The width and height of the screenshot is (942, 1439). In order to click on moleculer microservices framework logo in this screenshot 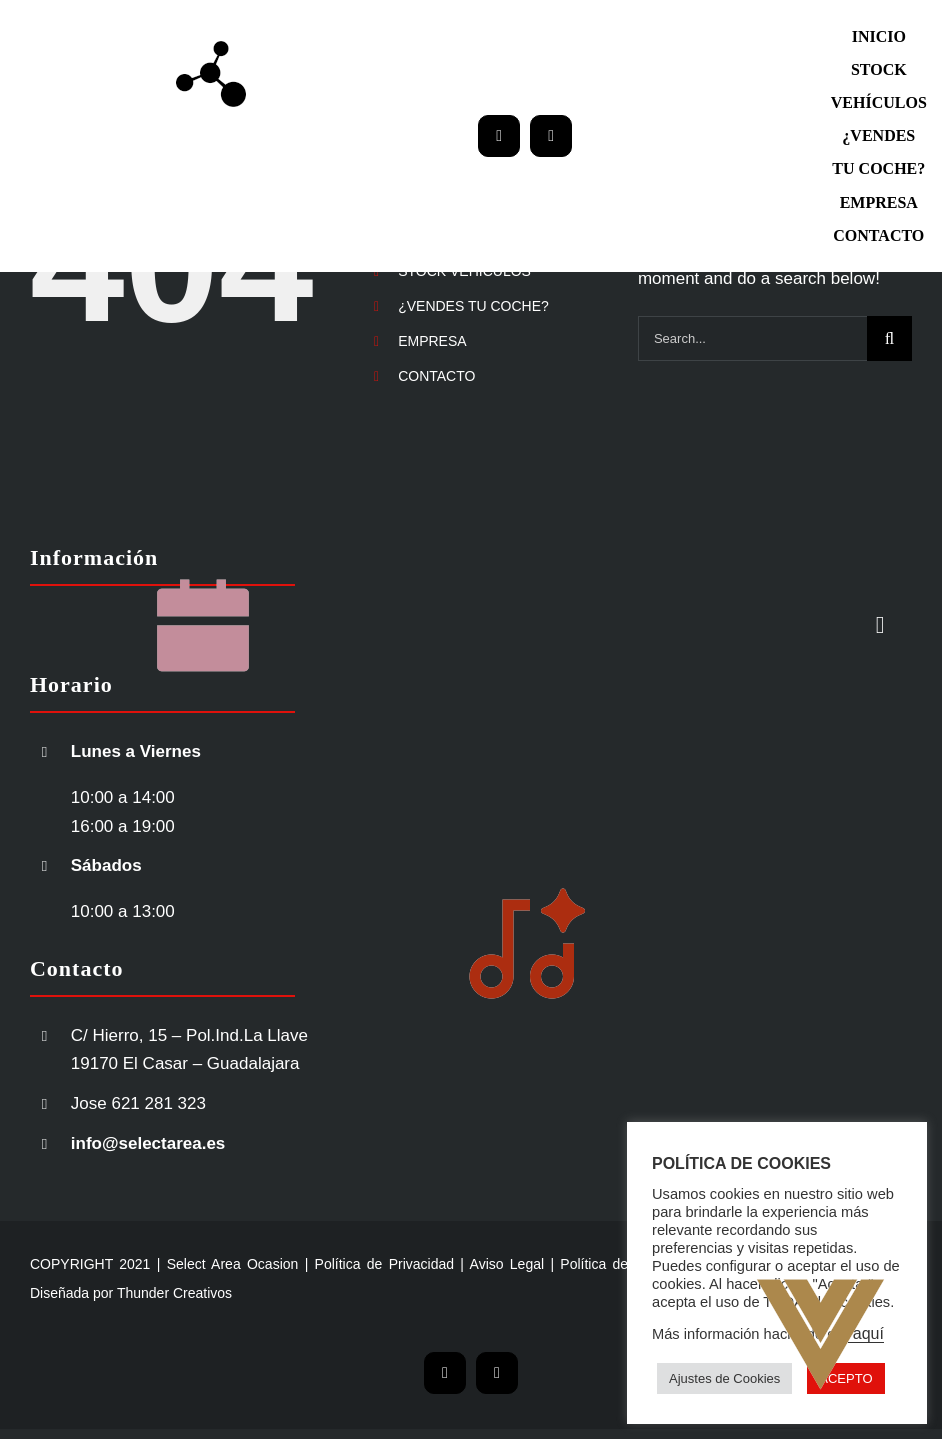, I will do `click(211, 74)`.